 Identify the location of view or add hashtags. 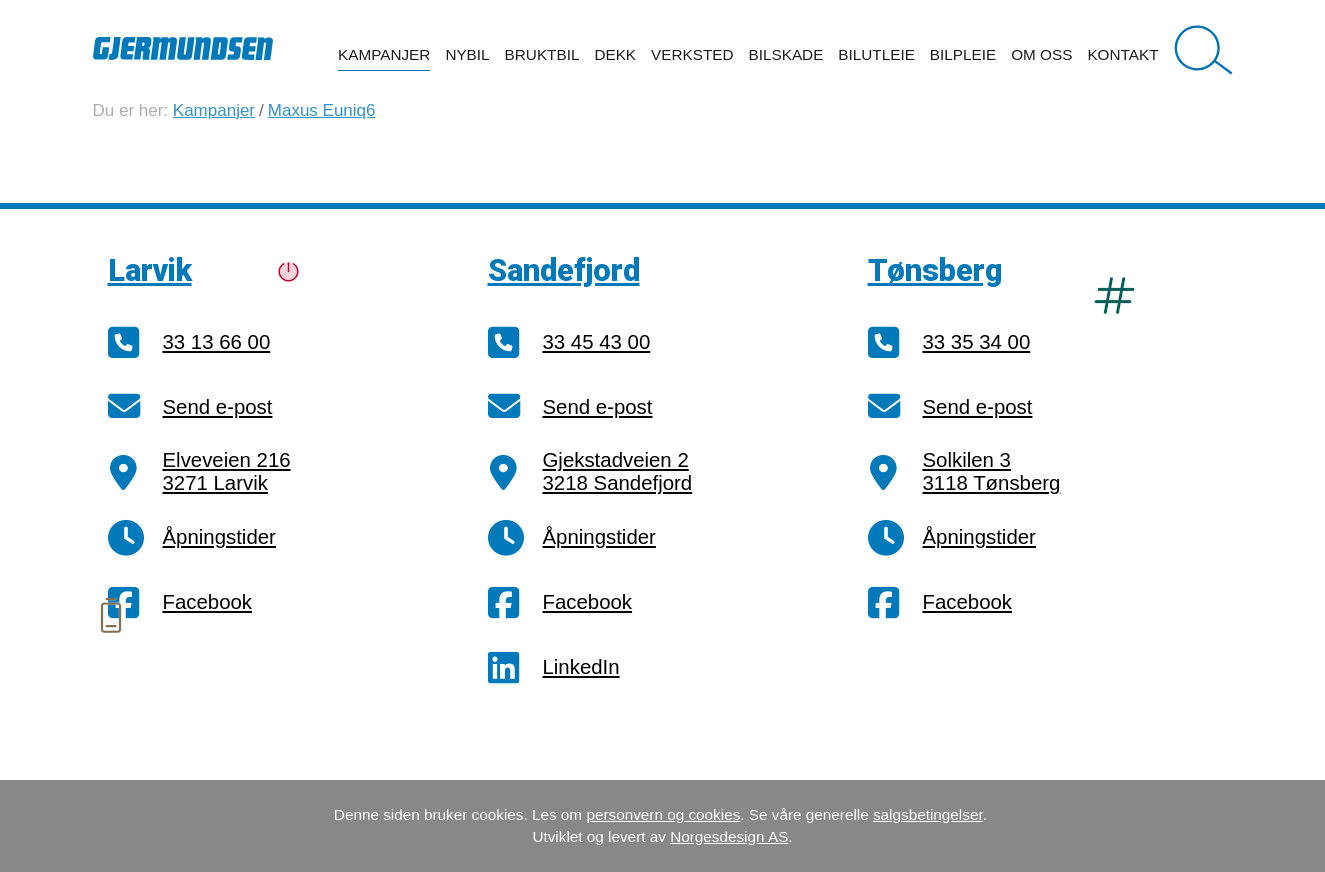
(1114, 295).